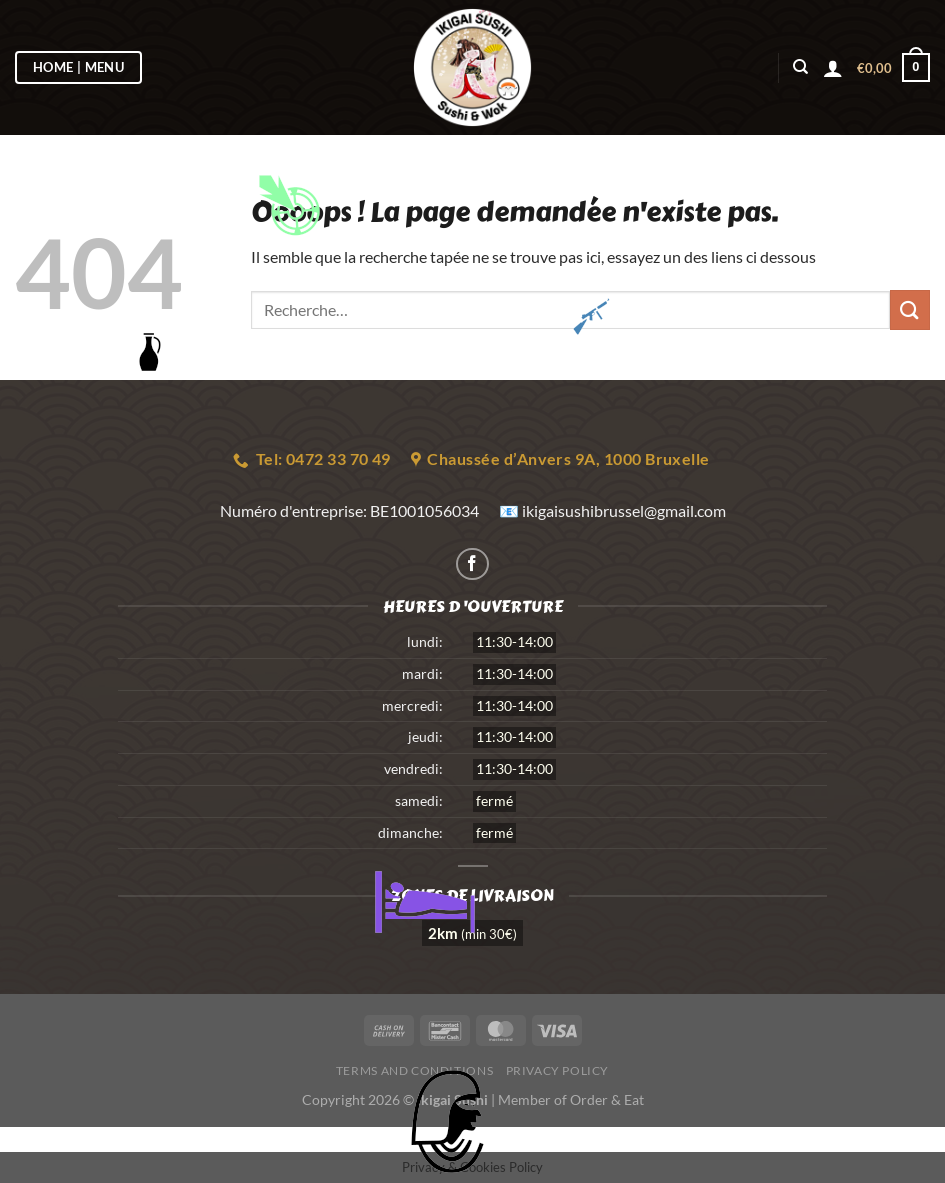  Describe the element at coordinates (289, 205) in the screenshot. I see `aim or target an objective` at that location.